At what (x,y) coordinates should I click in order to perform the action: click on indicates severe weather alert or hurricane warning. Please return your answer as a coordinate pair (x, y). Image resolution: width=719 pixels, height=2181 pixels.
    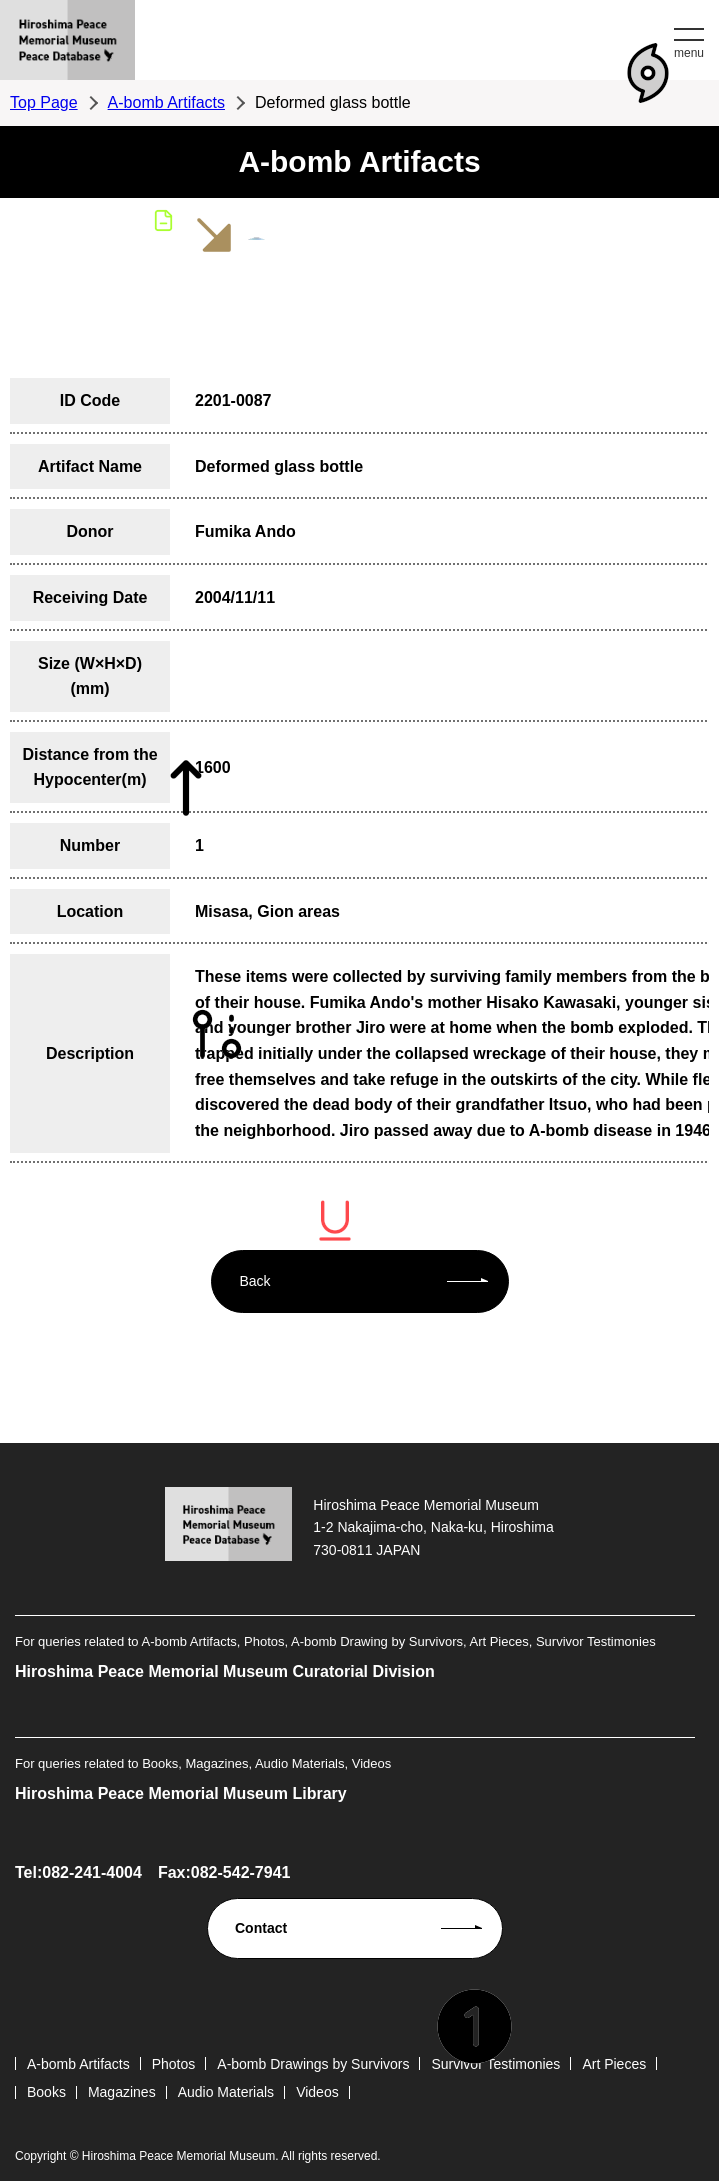
    Looking at the image, I should click on (648, 73).